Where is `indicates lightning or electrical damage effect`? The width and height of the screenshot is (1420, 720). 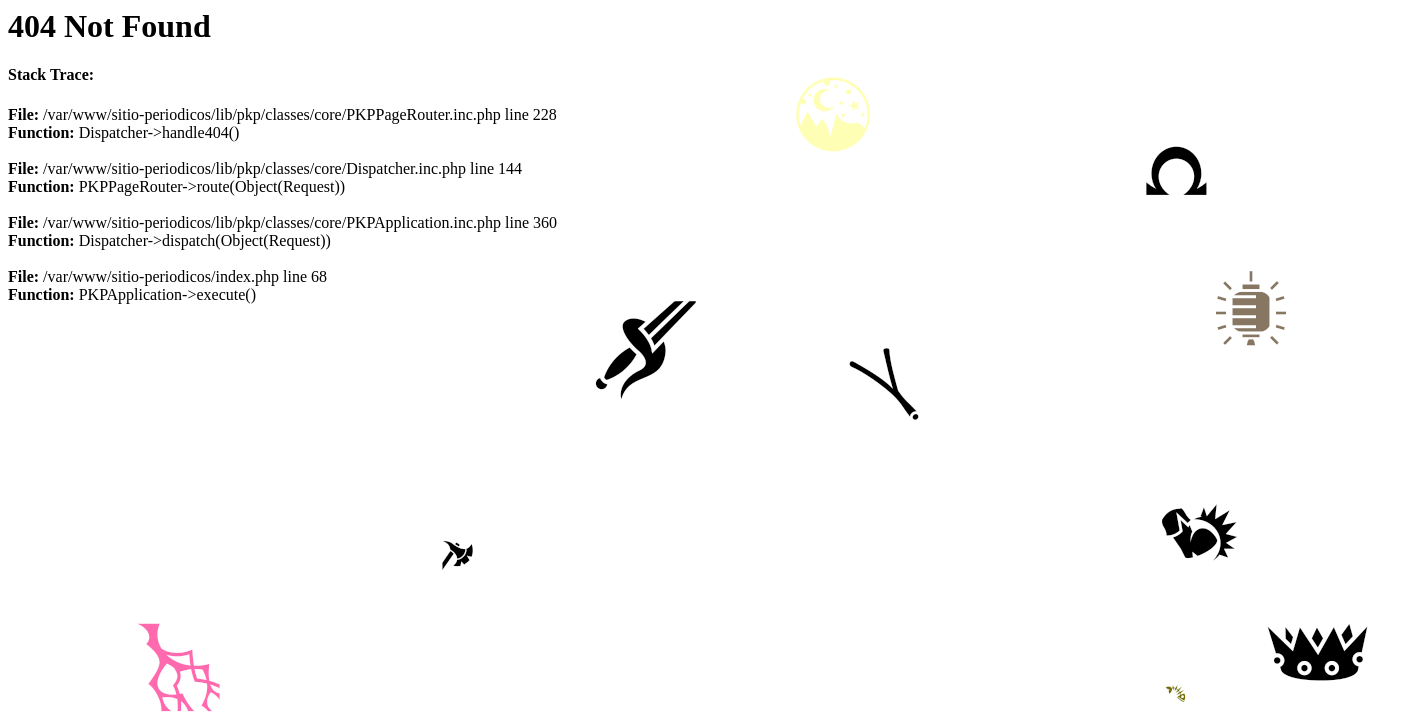
indicates lightning or electrical damage effect is located at coordinates (176, 668).